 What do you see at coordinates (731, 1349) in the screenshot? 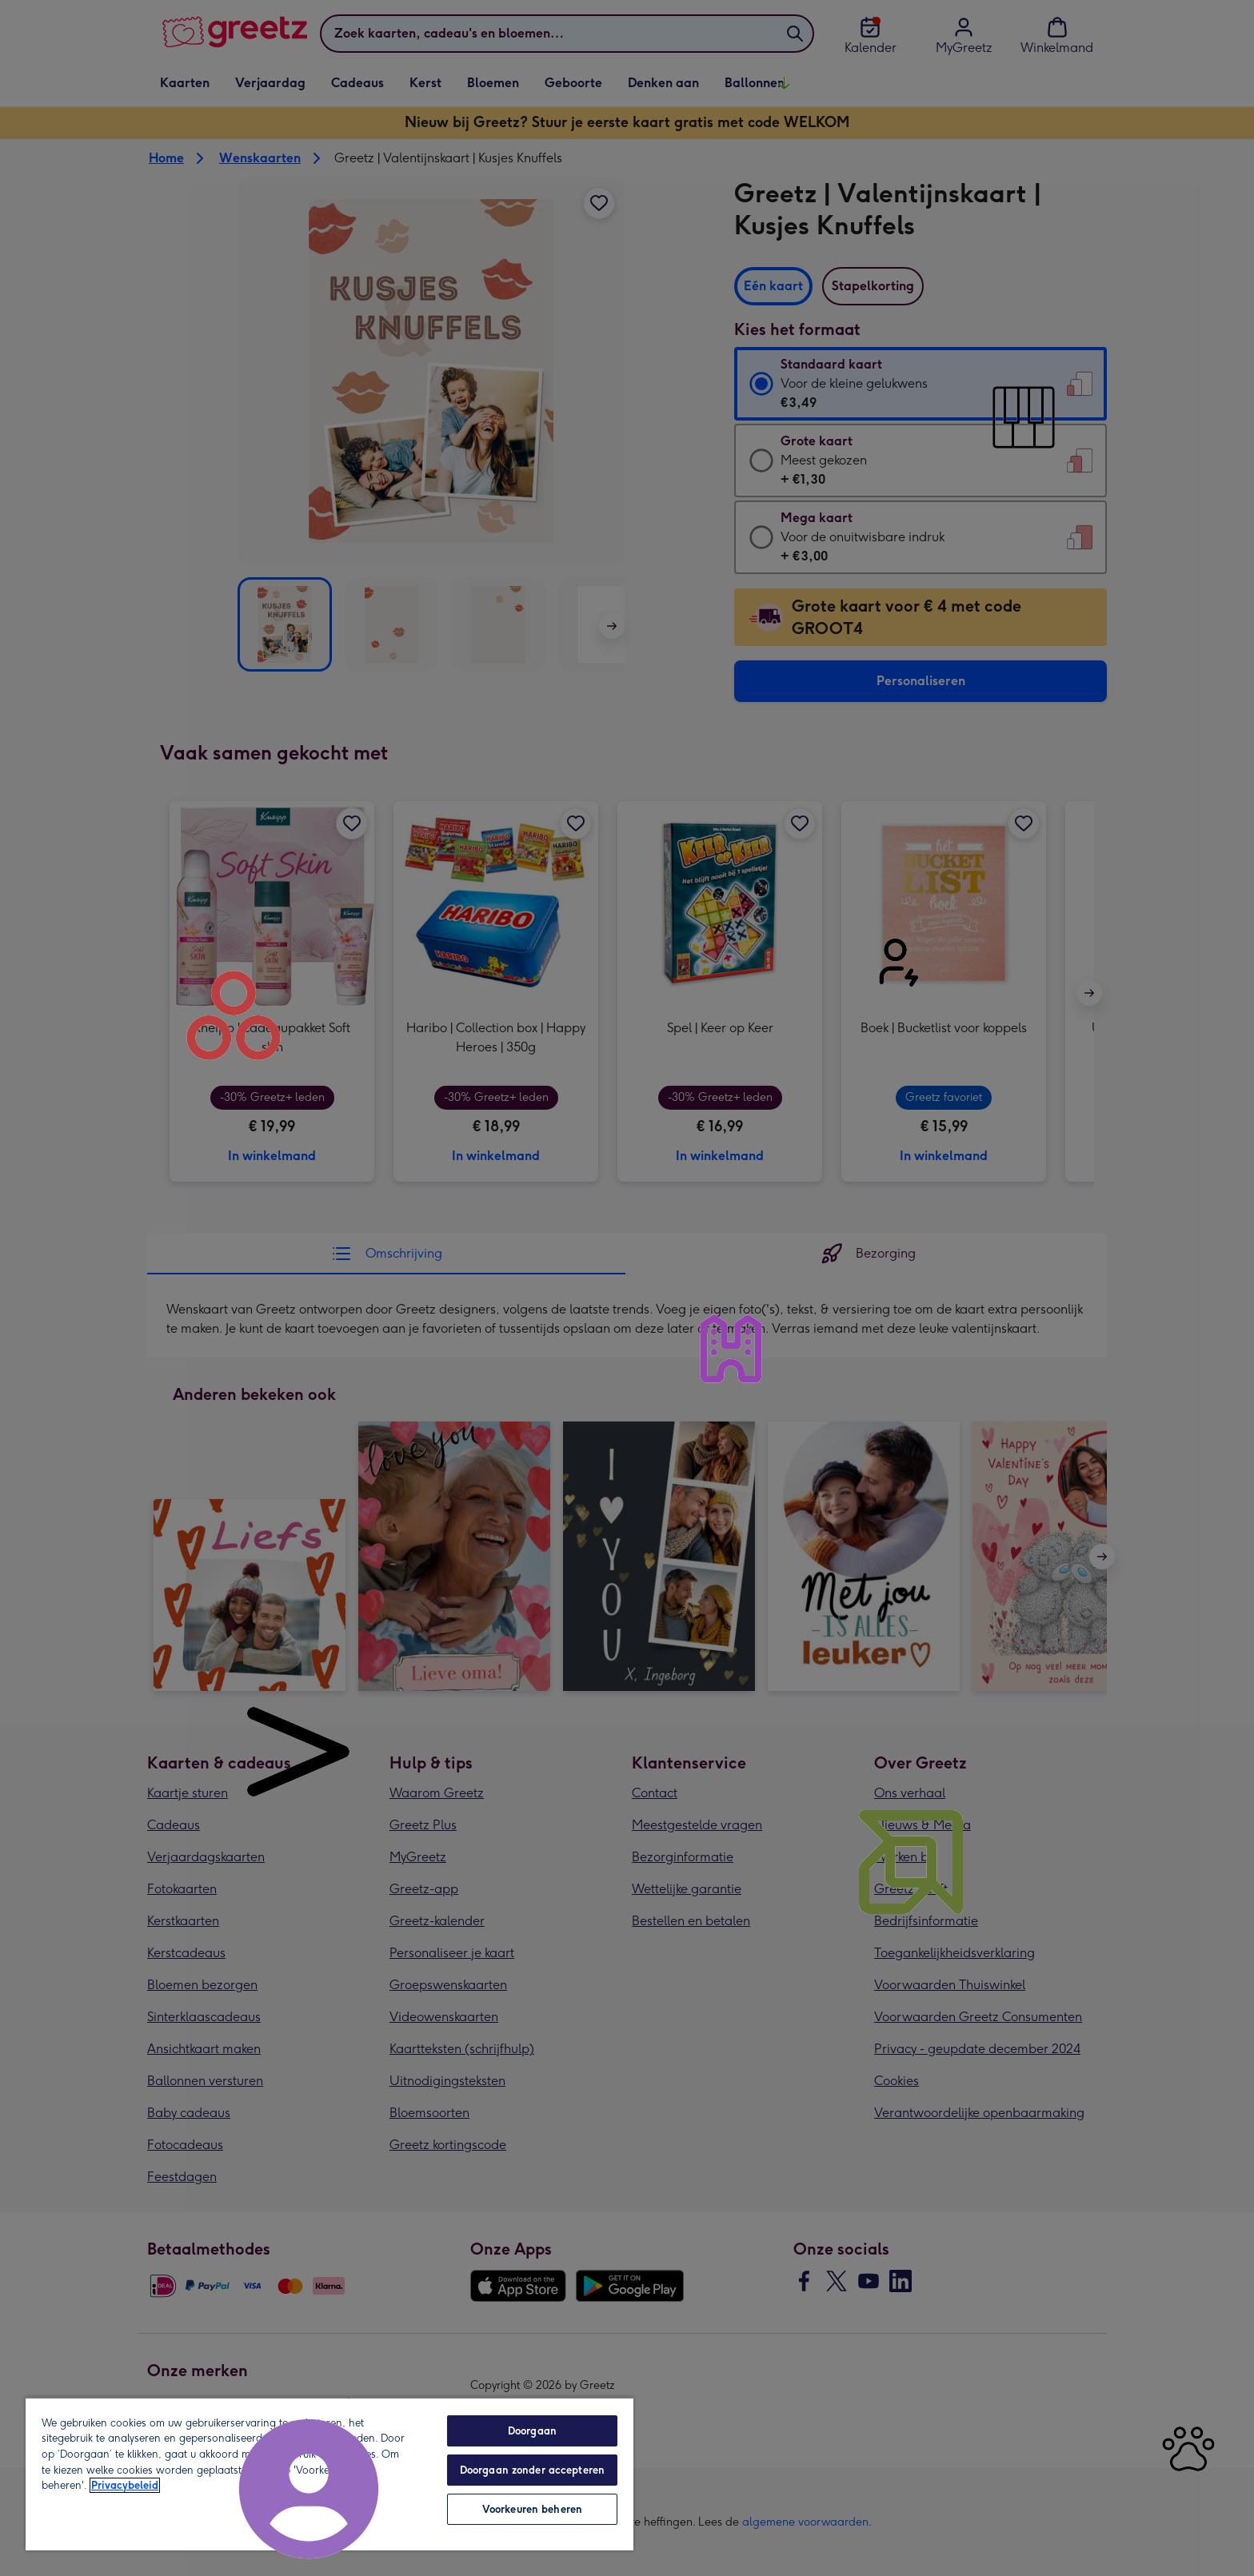
I see `access fortress or castle-related content` at bounding box center [731, 1349].